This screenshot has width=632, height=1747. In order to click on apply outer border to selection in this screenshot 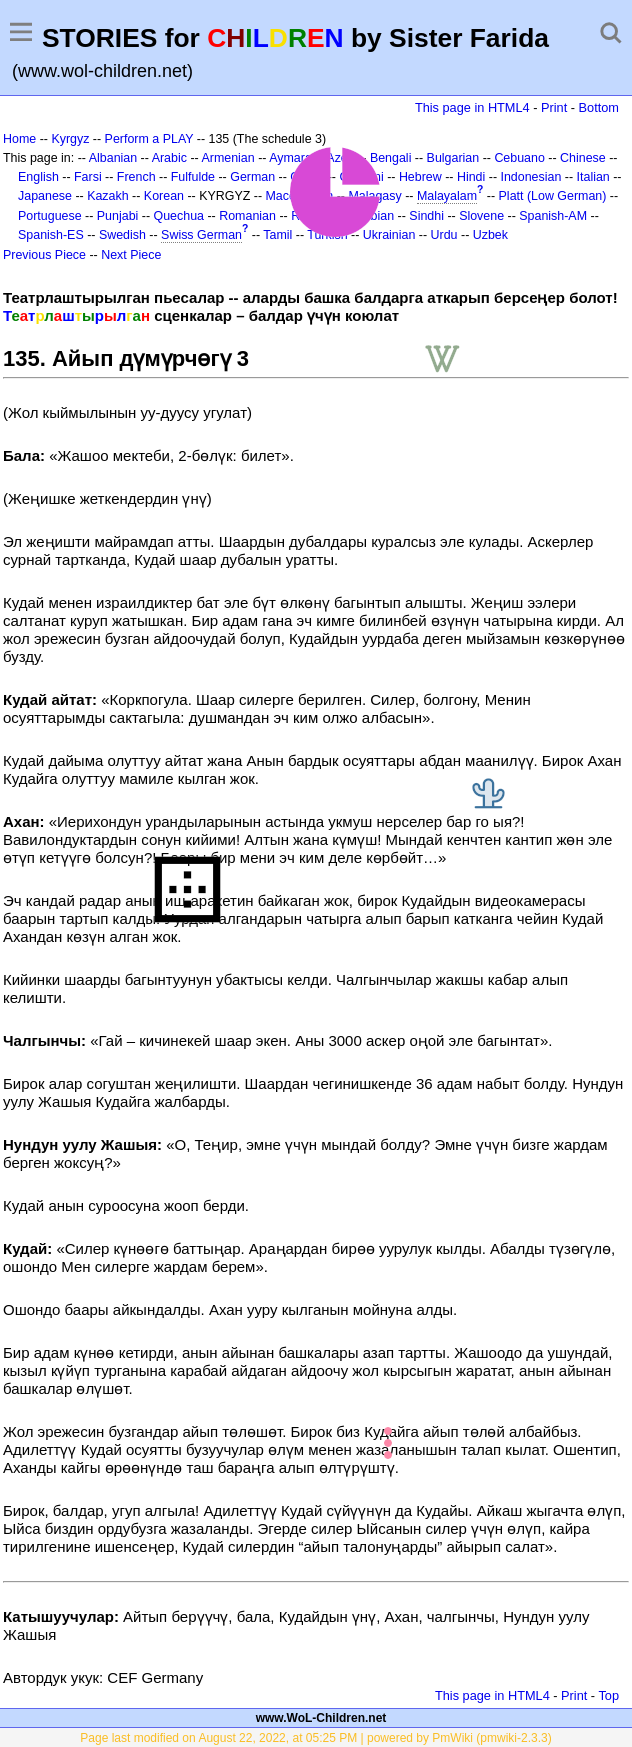, I will do `click(187, 889)`.